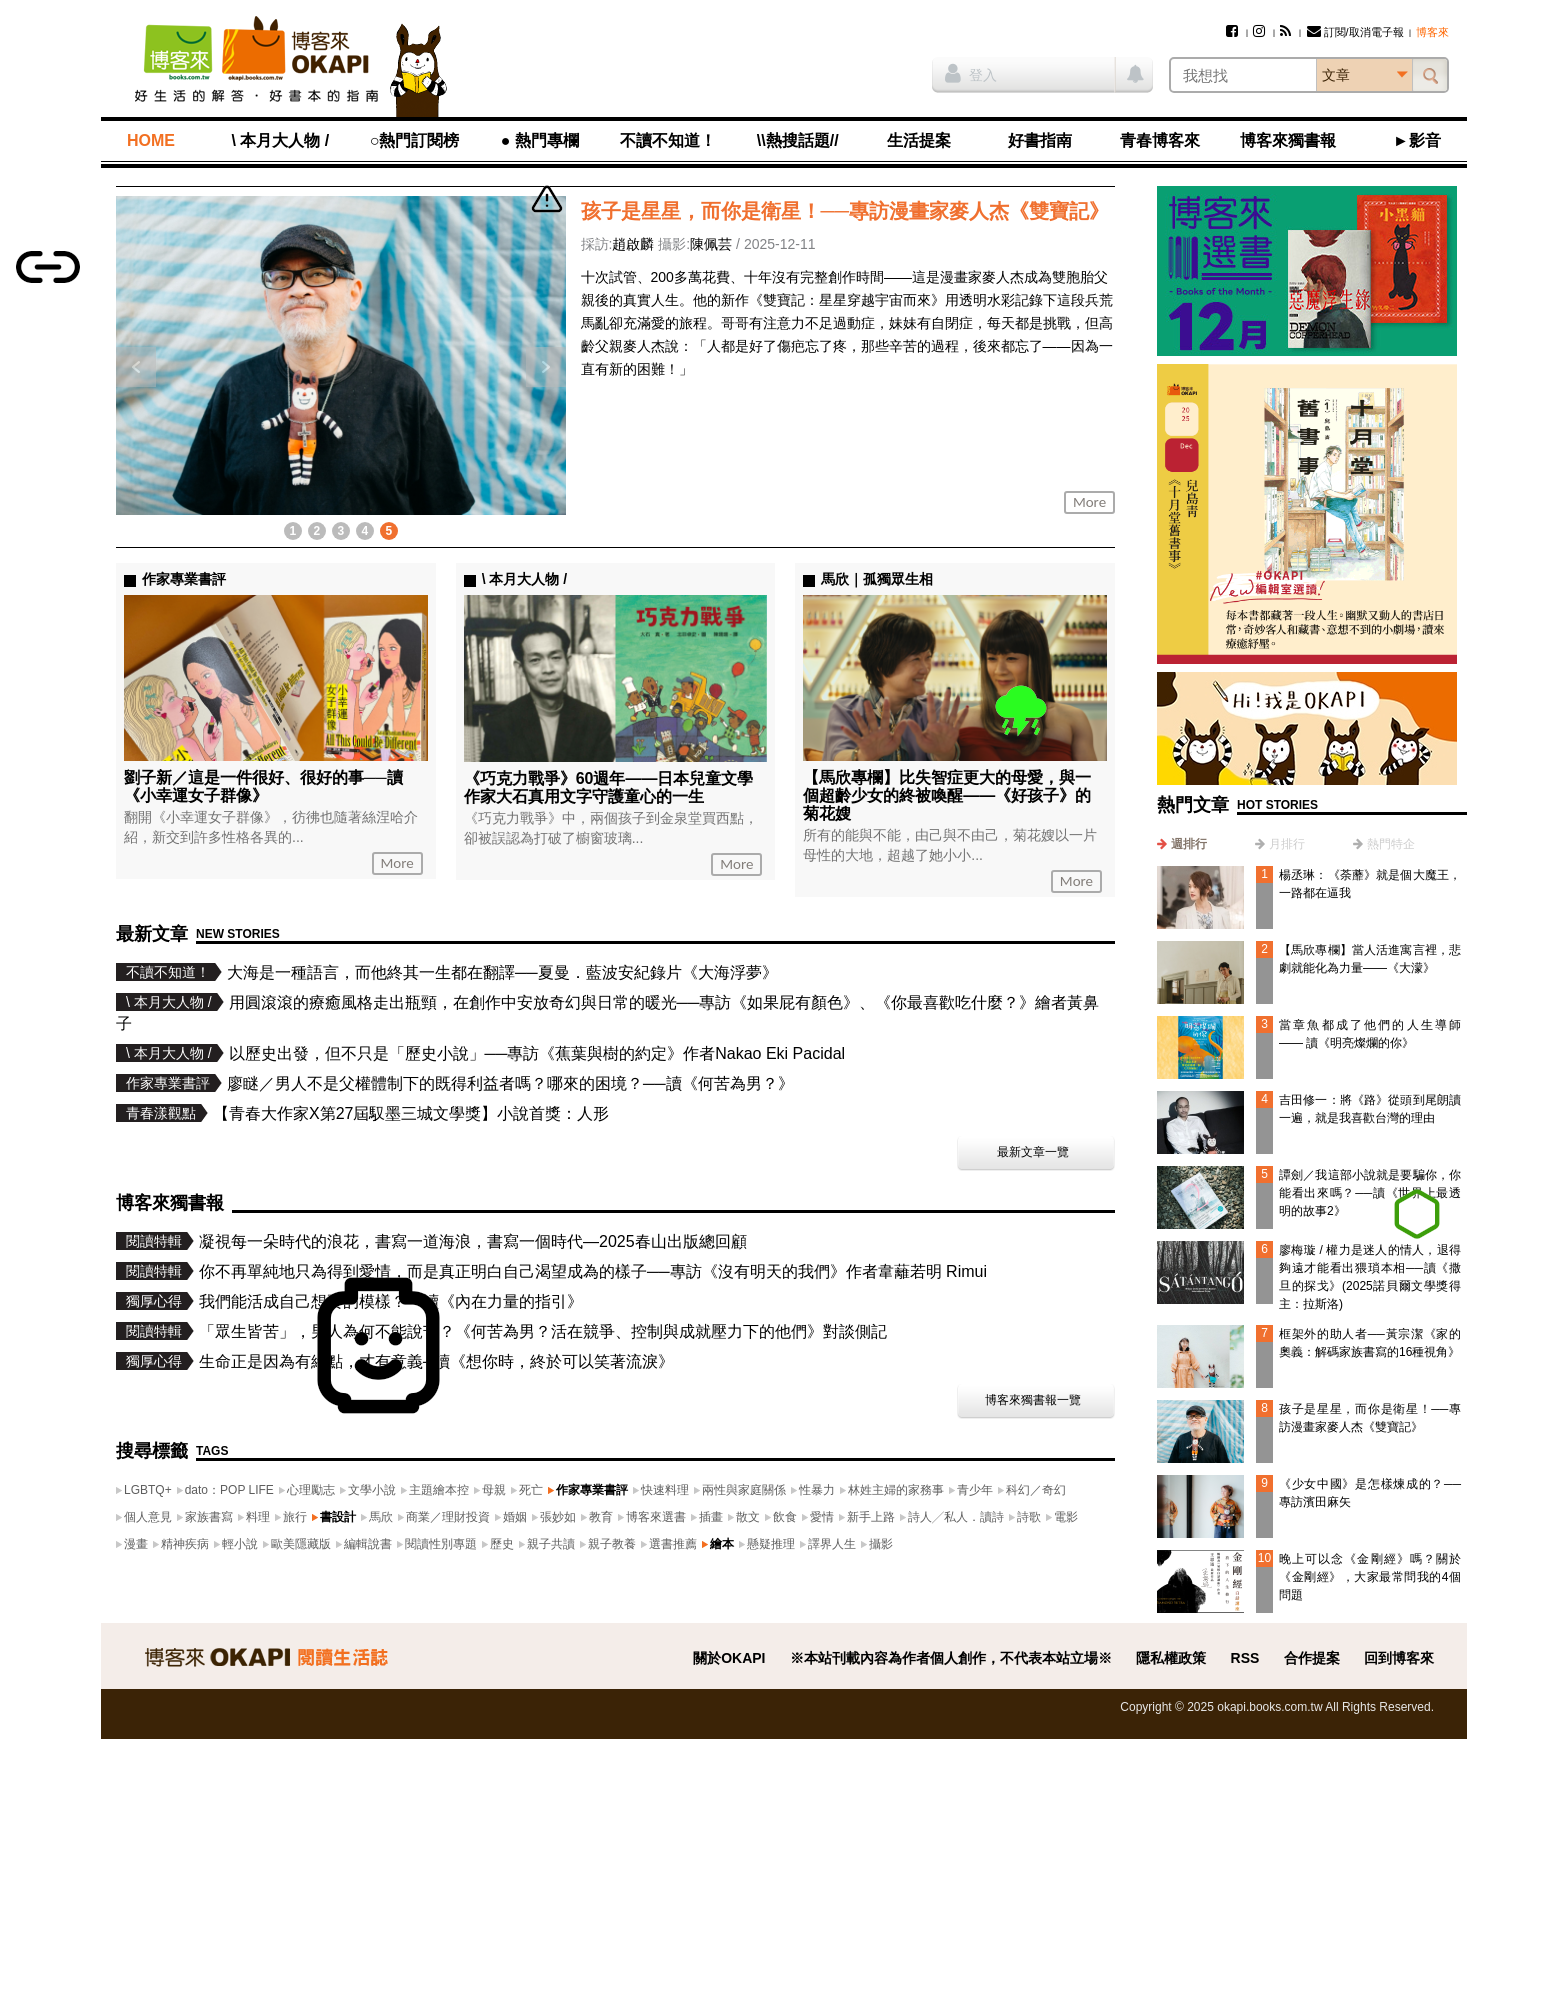 This screenshot has width=1568, height=2014. I want to click on indicates thunderstorm weather conditions, so click(1021, 711).